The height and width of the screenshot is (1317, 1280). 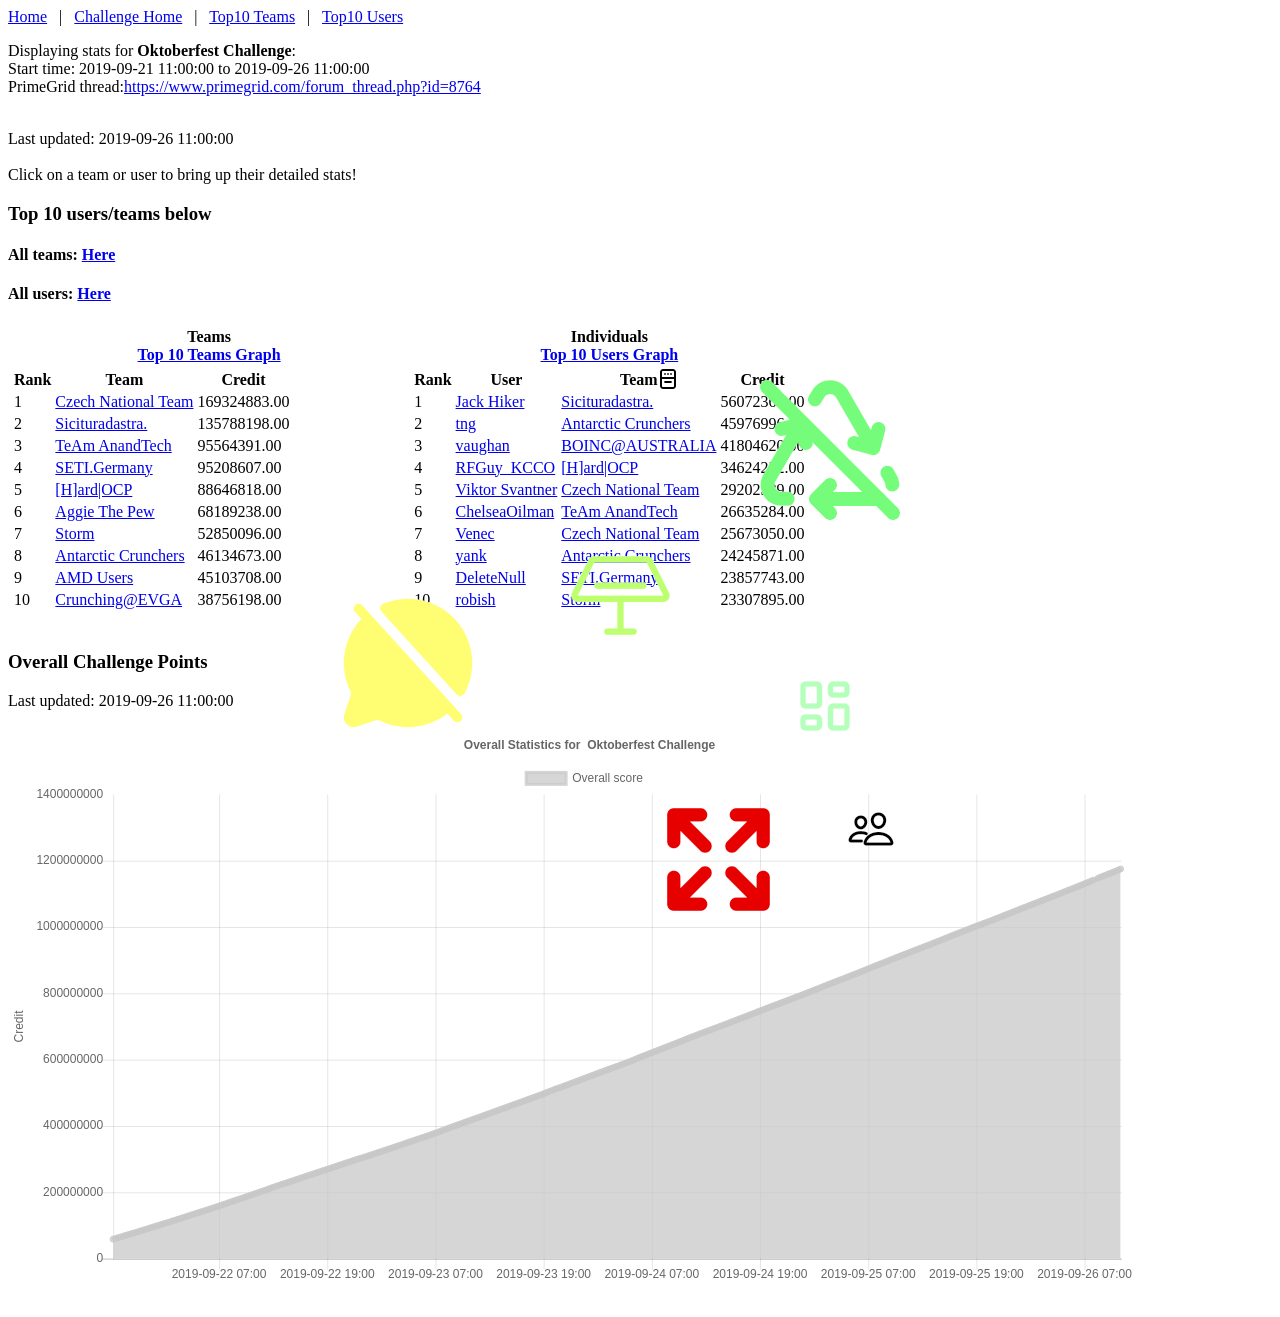 What do you see at coordinates (825, 706) in the screenshot?
I see `open dashboard view` at bounding box center [825, 706].